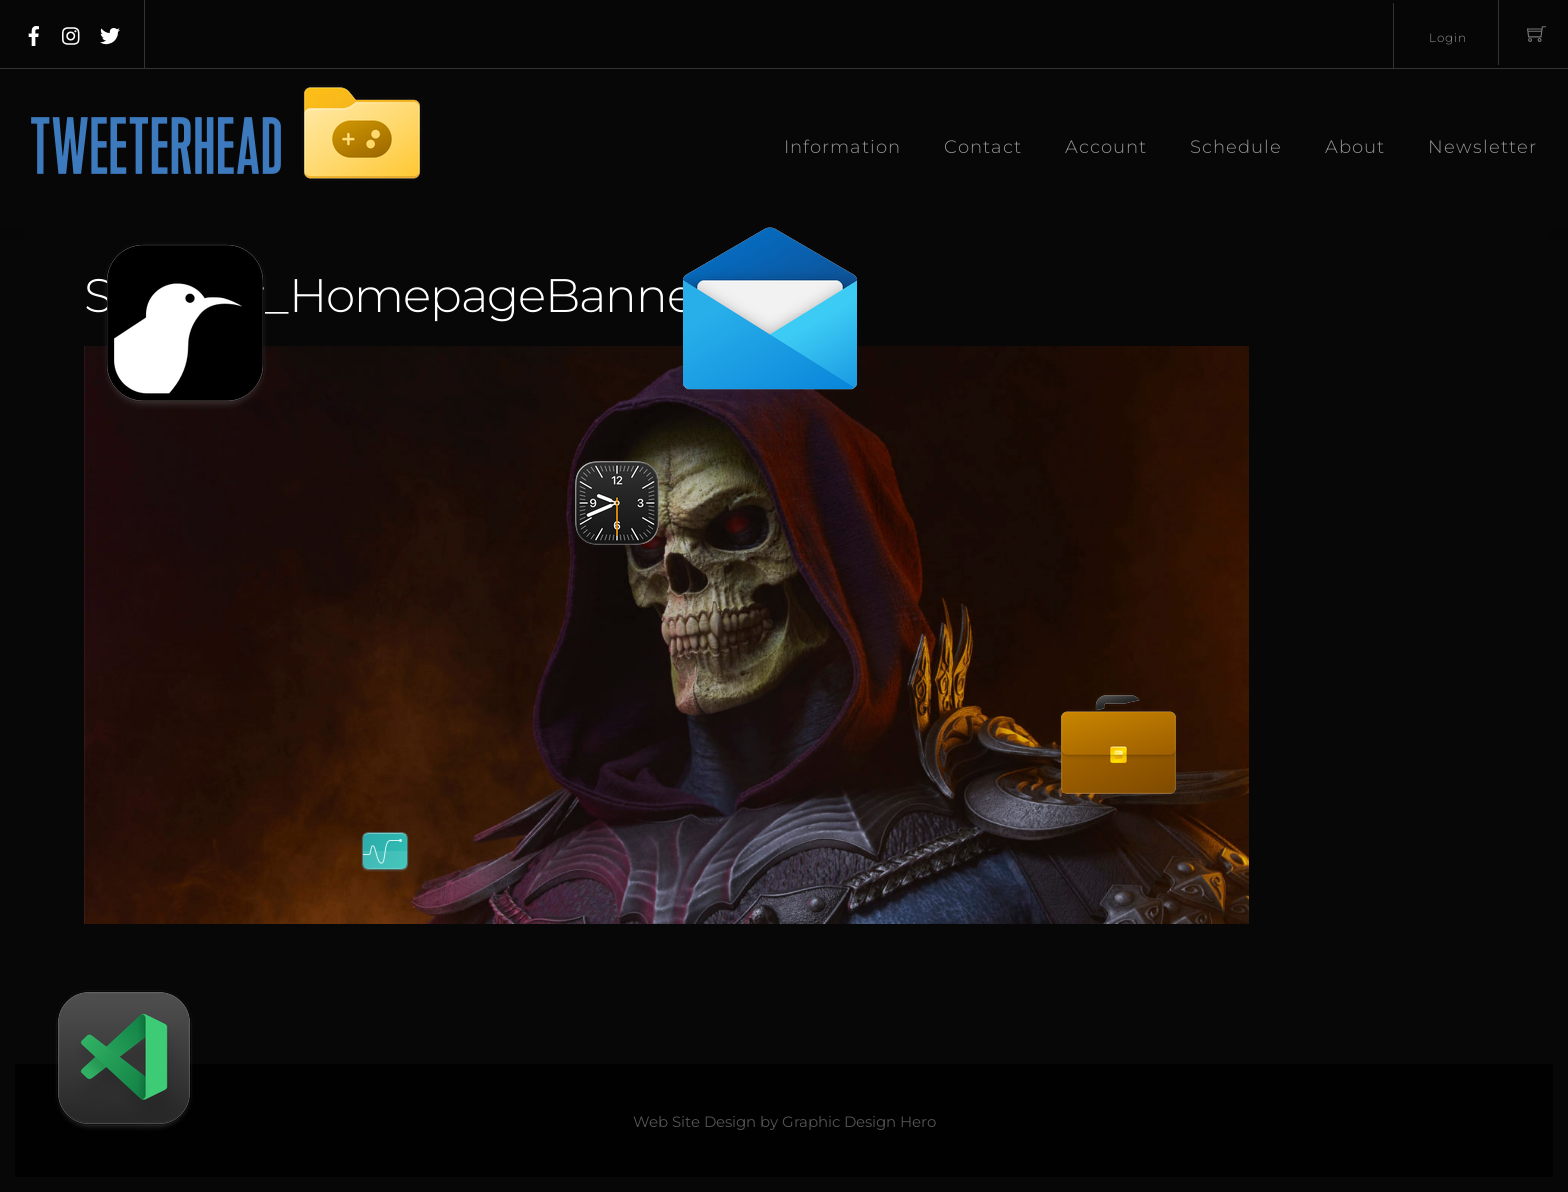  Describe the element at coordinates (185, 323) in the screenshot. I see `open cinny matrix messaging client` at that location.